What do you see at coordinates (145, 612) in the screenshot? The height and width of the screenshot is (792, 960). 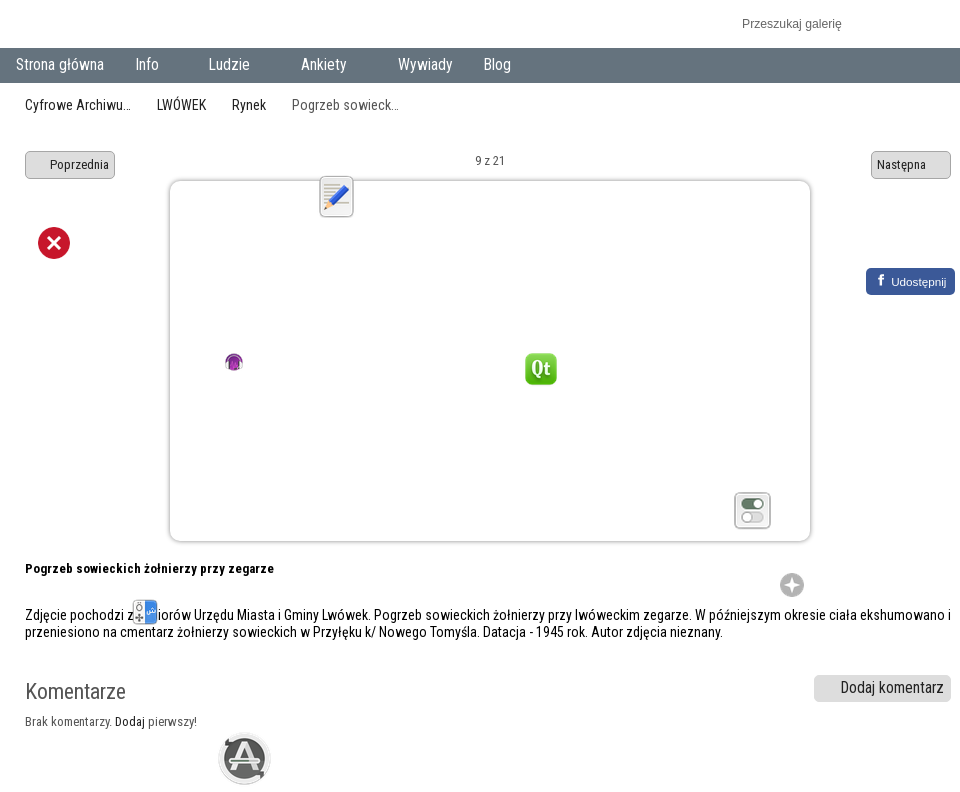 I see `open GNOME Characters app` at bounding box center [145, 612].